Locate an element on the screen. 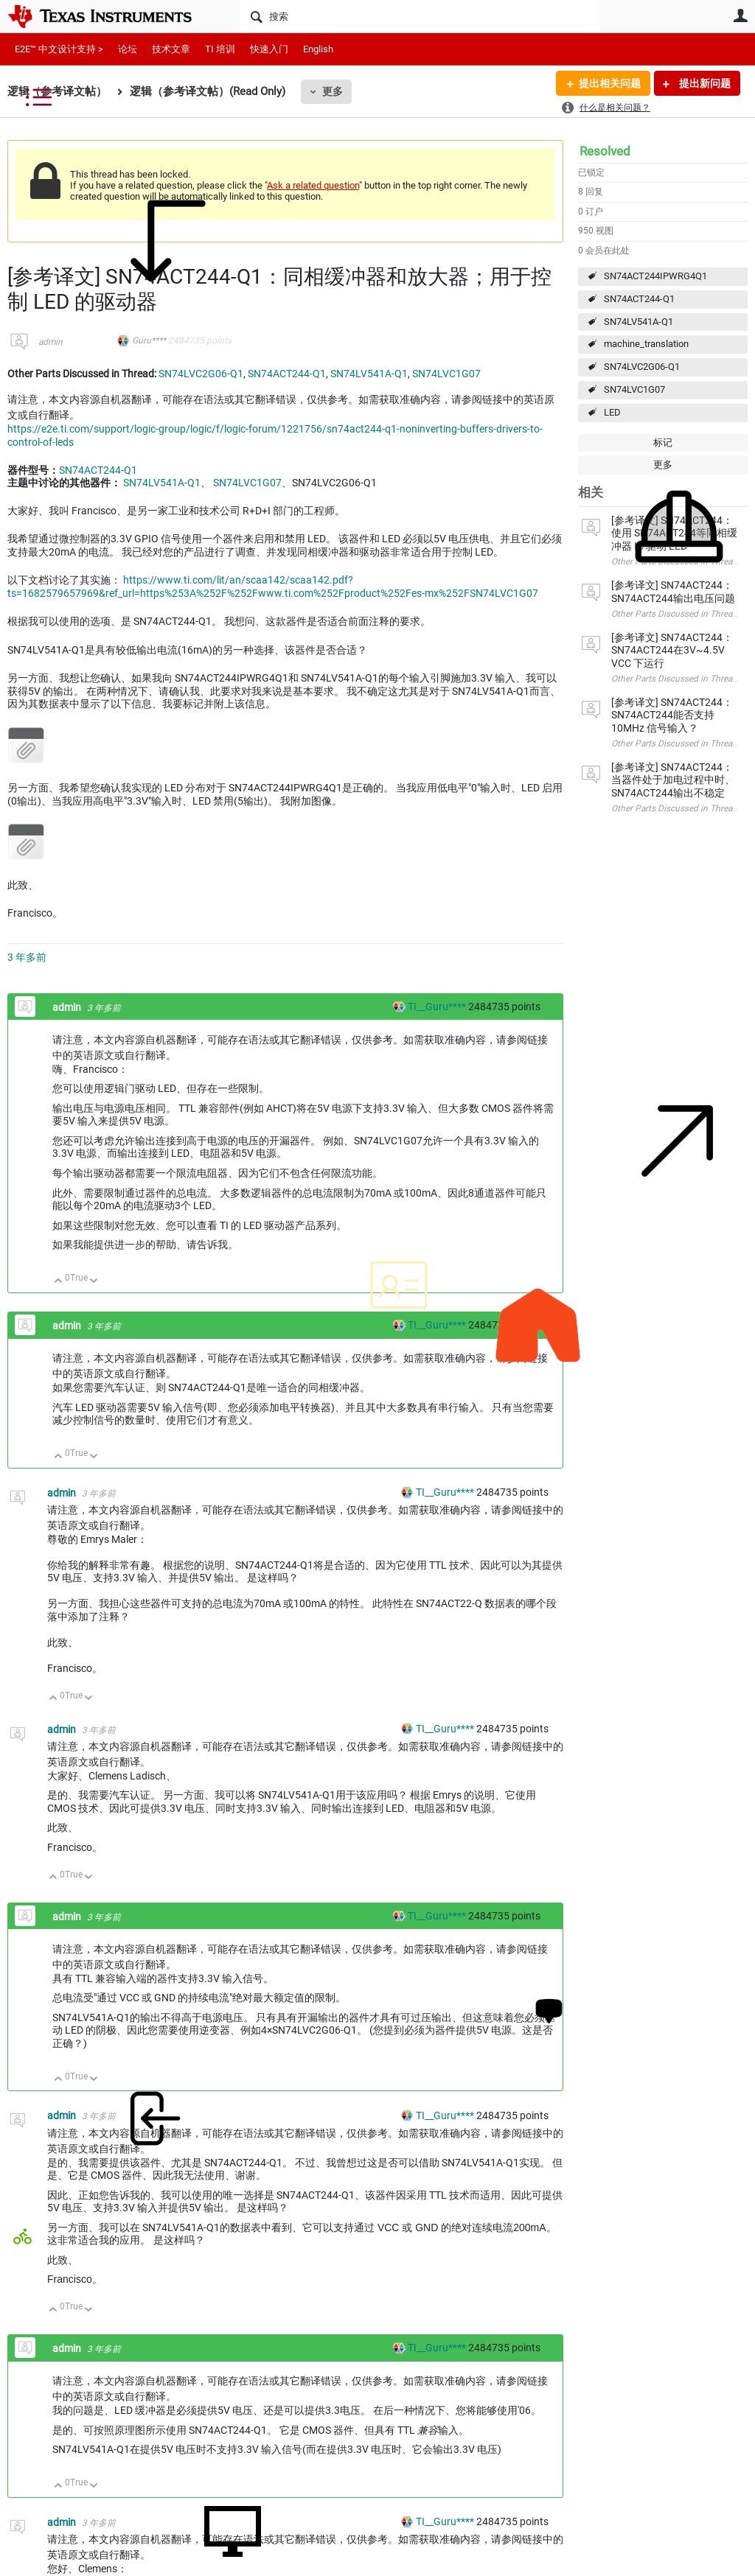 Image resolution: width=755 pixels, height=2576 pixels. view profile or account information is located at coordinates (399, 1285).